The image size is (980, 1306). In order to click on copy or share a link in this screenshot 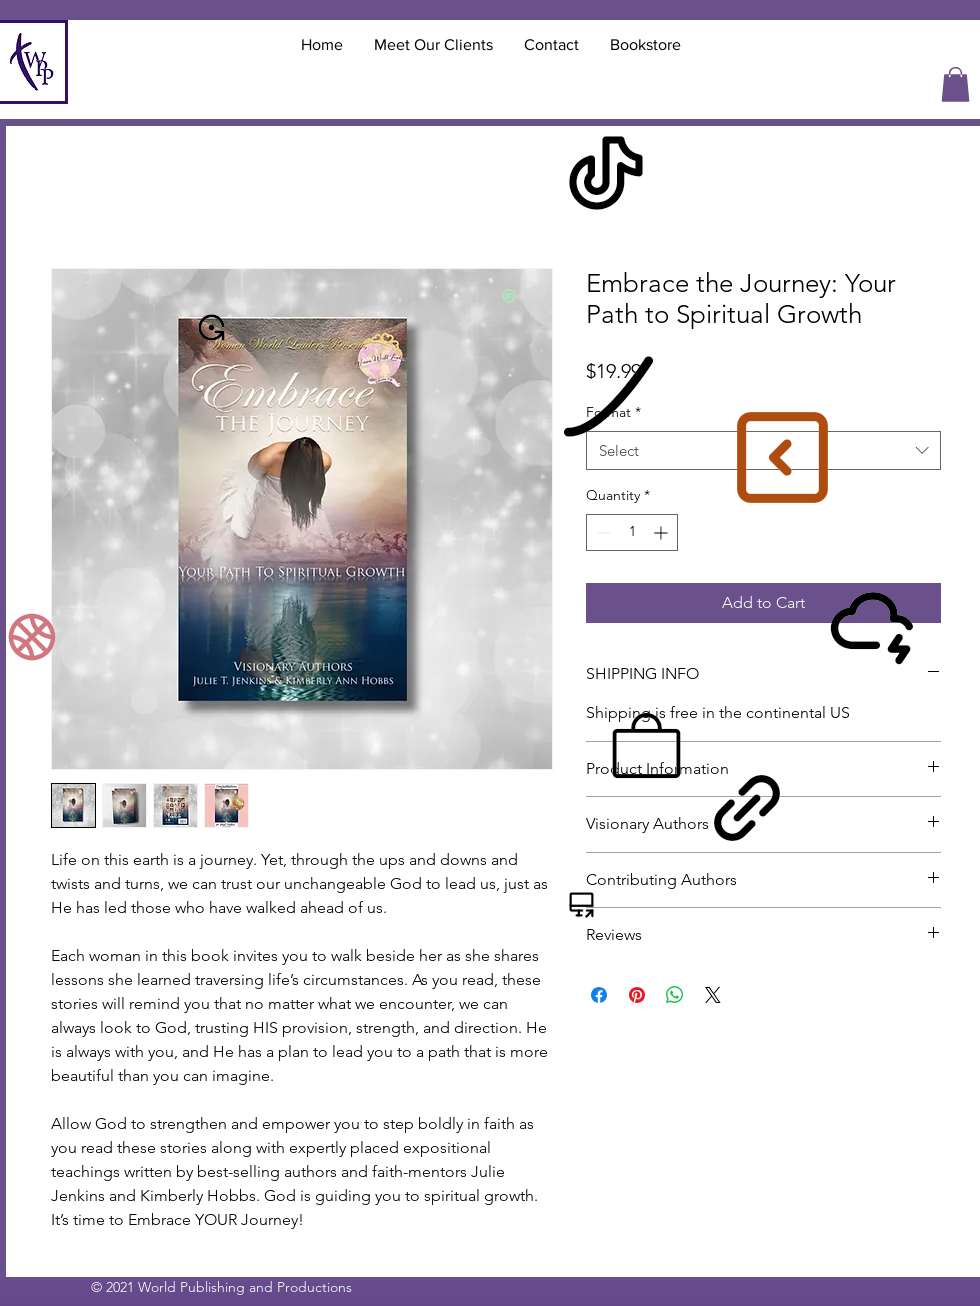, I will do `click(747, 808)`.